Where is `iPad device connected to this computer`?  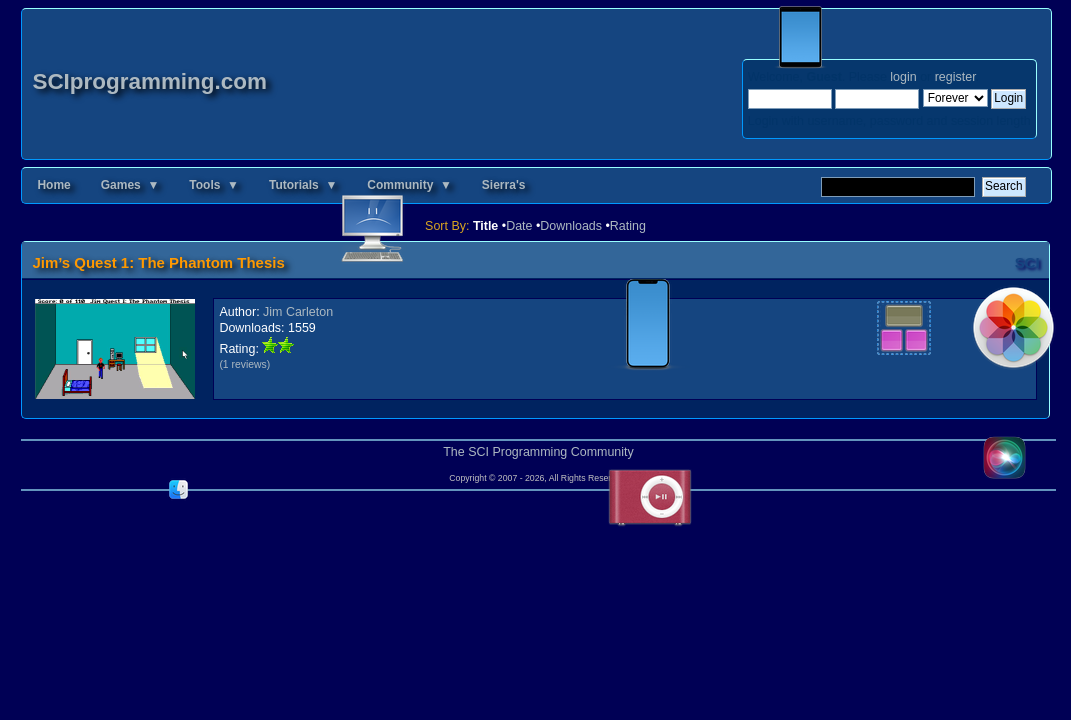
iPad device connected to this computer is located at coordinates (800, 37).